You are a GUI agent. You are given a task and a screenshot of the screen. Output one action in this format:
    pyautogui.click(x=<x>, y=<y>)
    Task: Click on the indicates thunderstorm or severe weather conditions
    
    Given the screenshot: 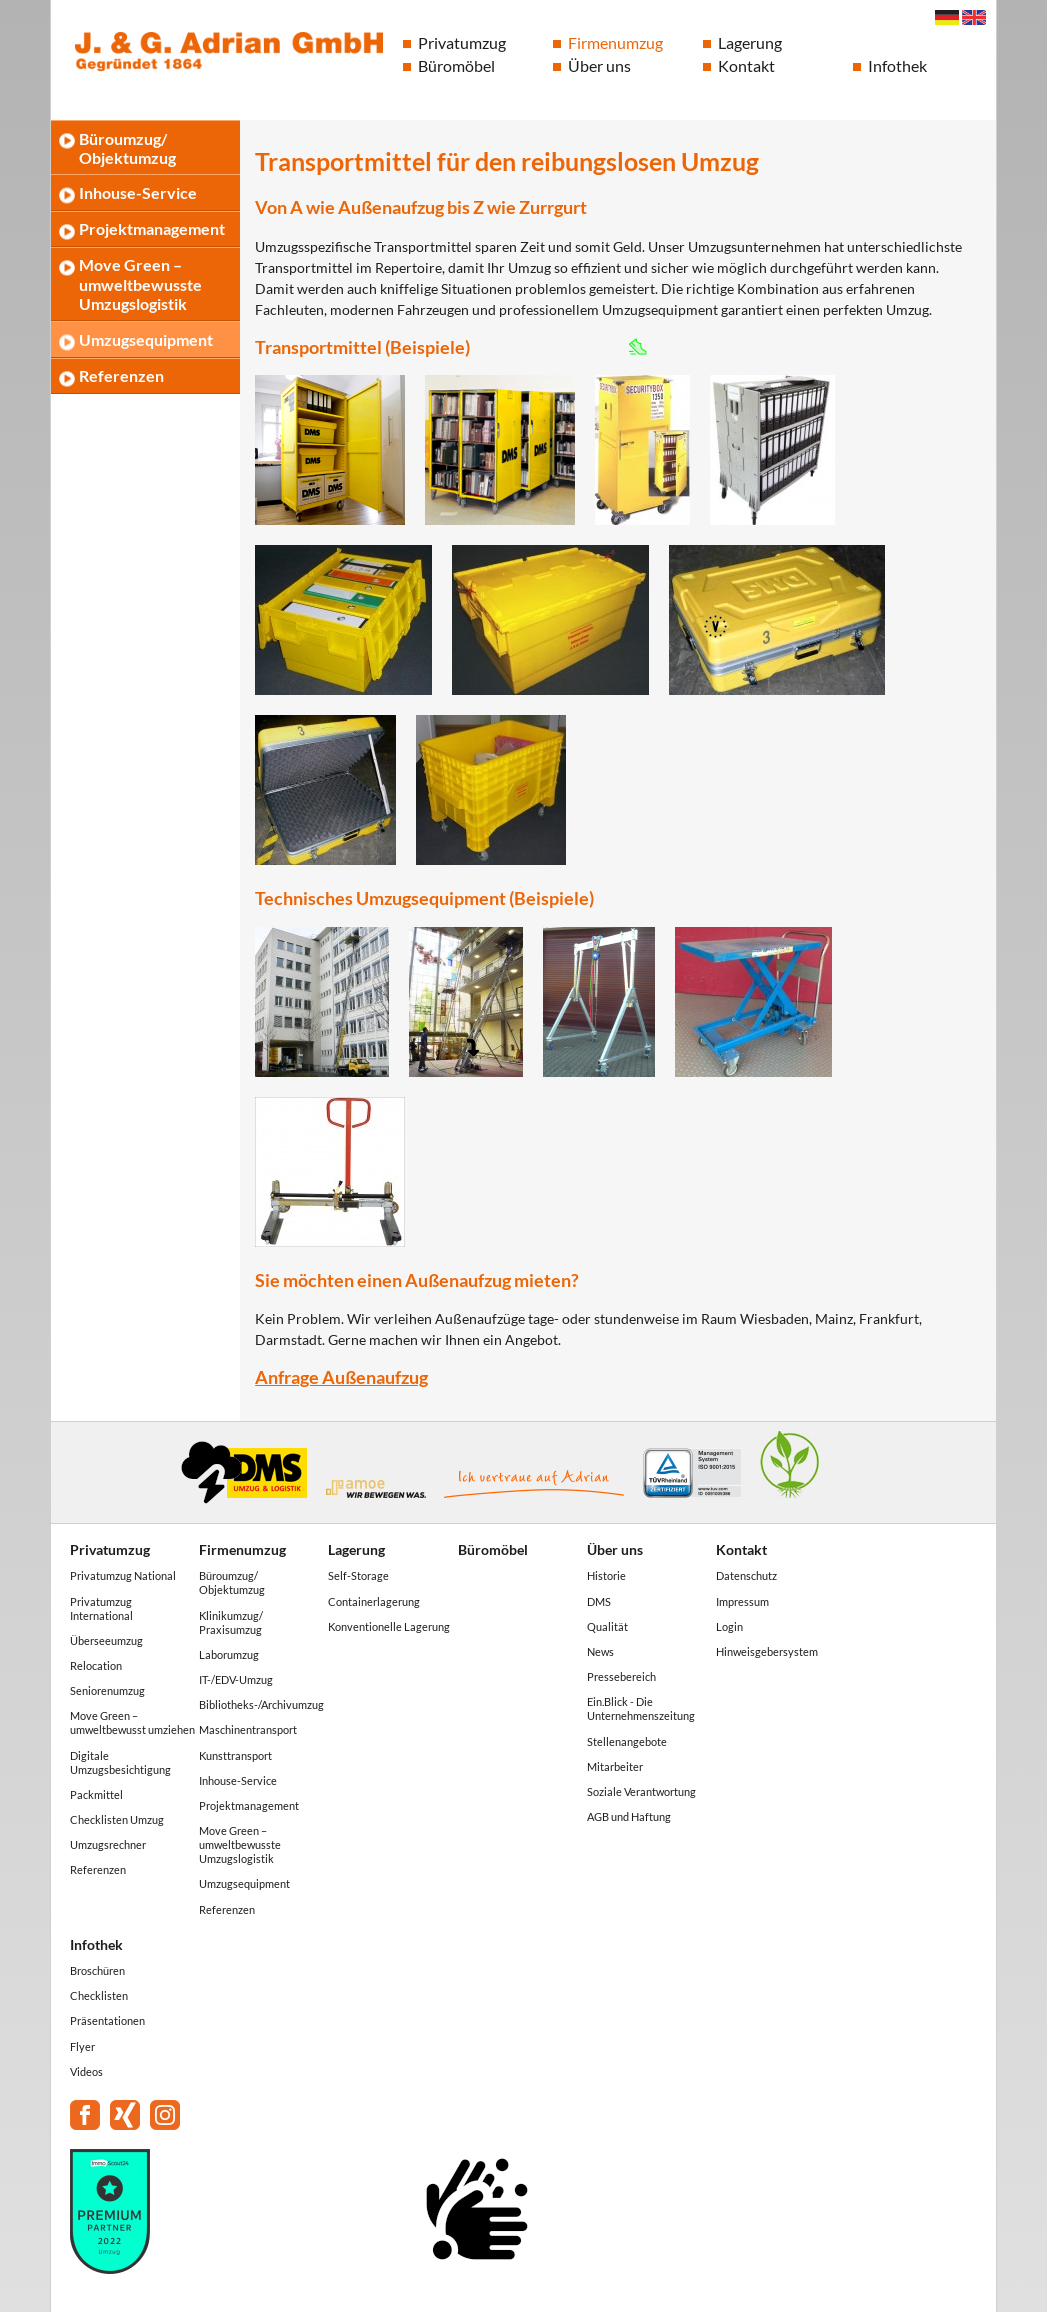 What is the action you would take?
    pyautogui.click(x=211, y=1471)
    